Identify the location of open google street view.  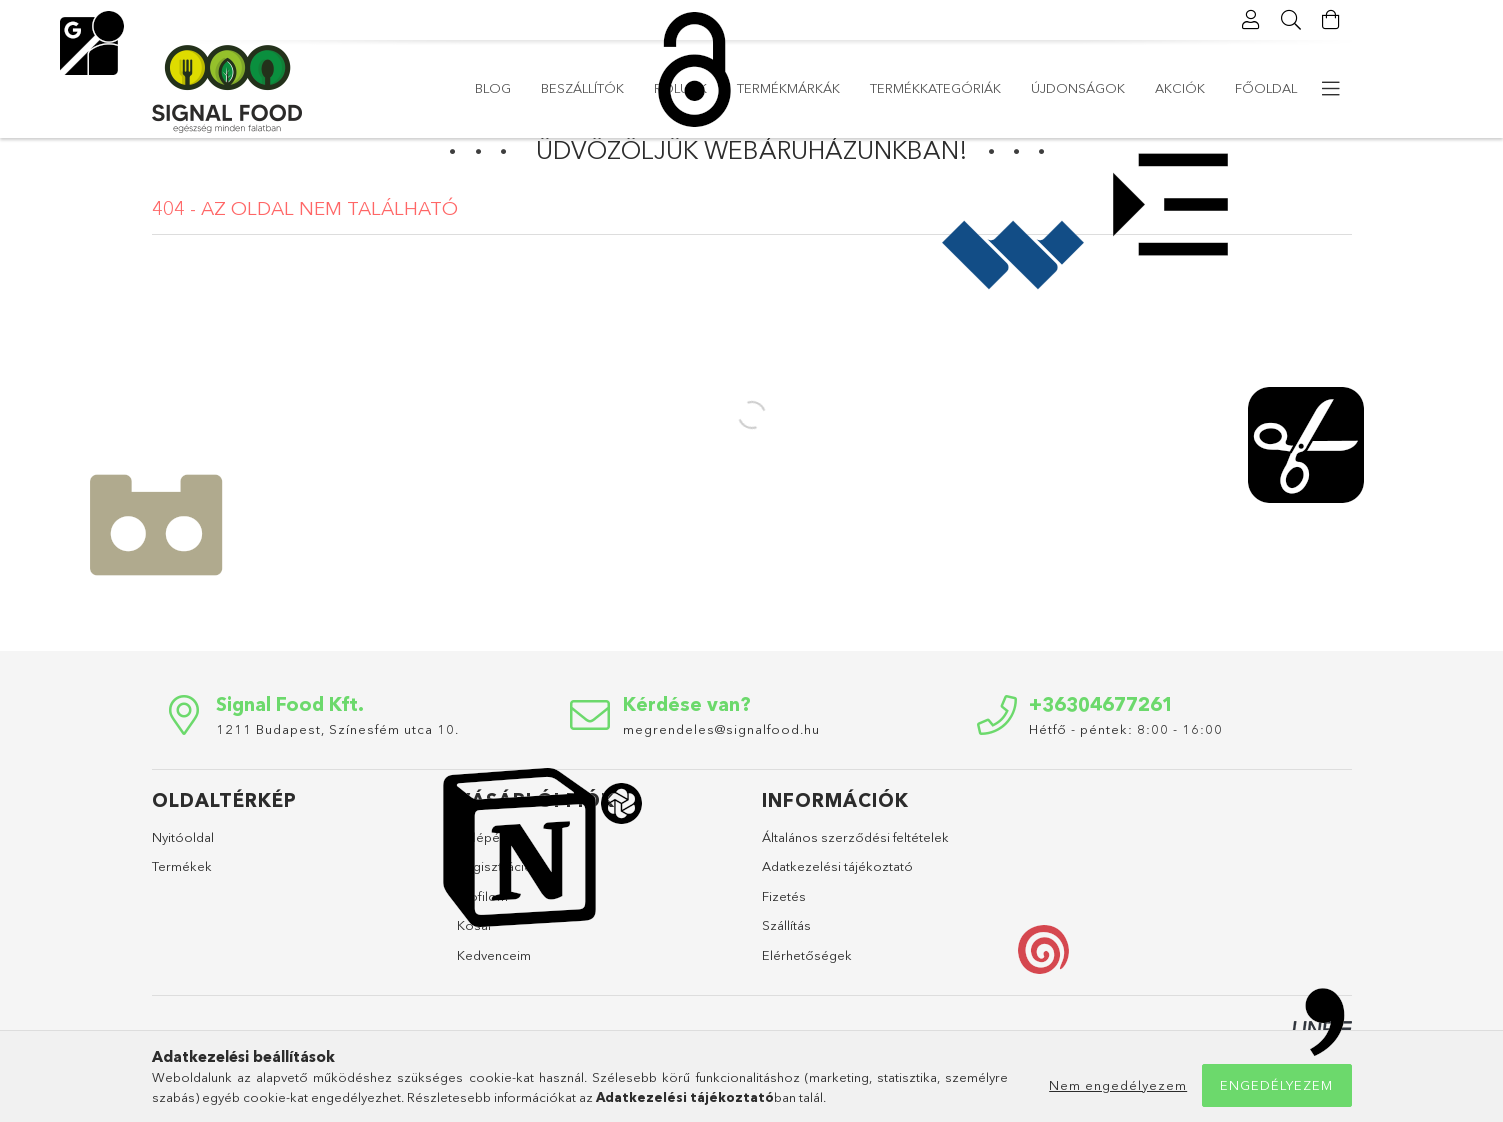
(92, 43).